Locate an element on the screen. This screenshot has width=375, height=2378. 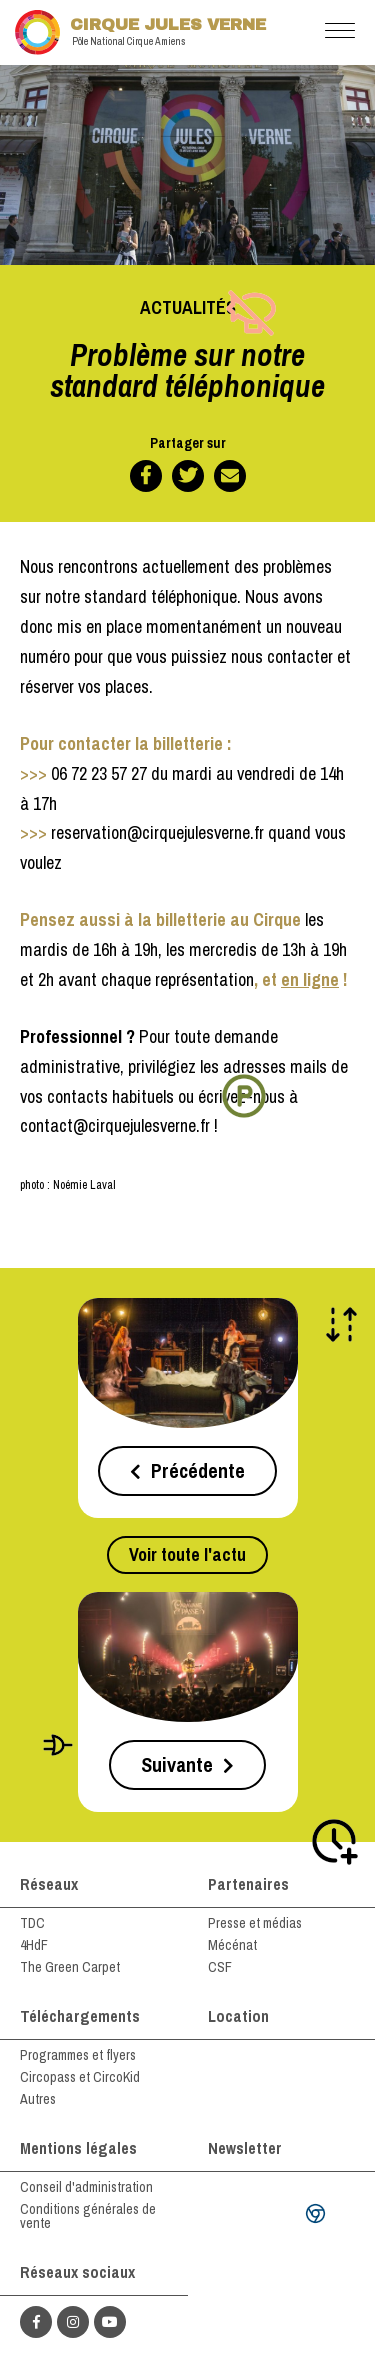
add a new timer or alarm is located at coordinates (334, 1841).